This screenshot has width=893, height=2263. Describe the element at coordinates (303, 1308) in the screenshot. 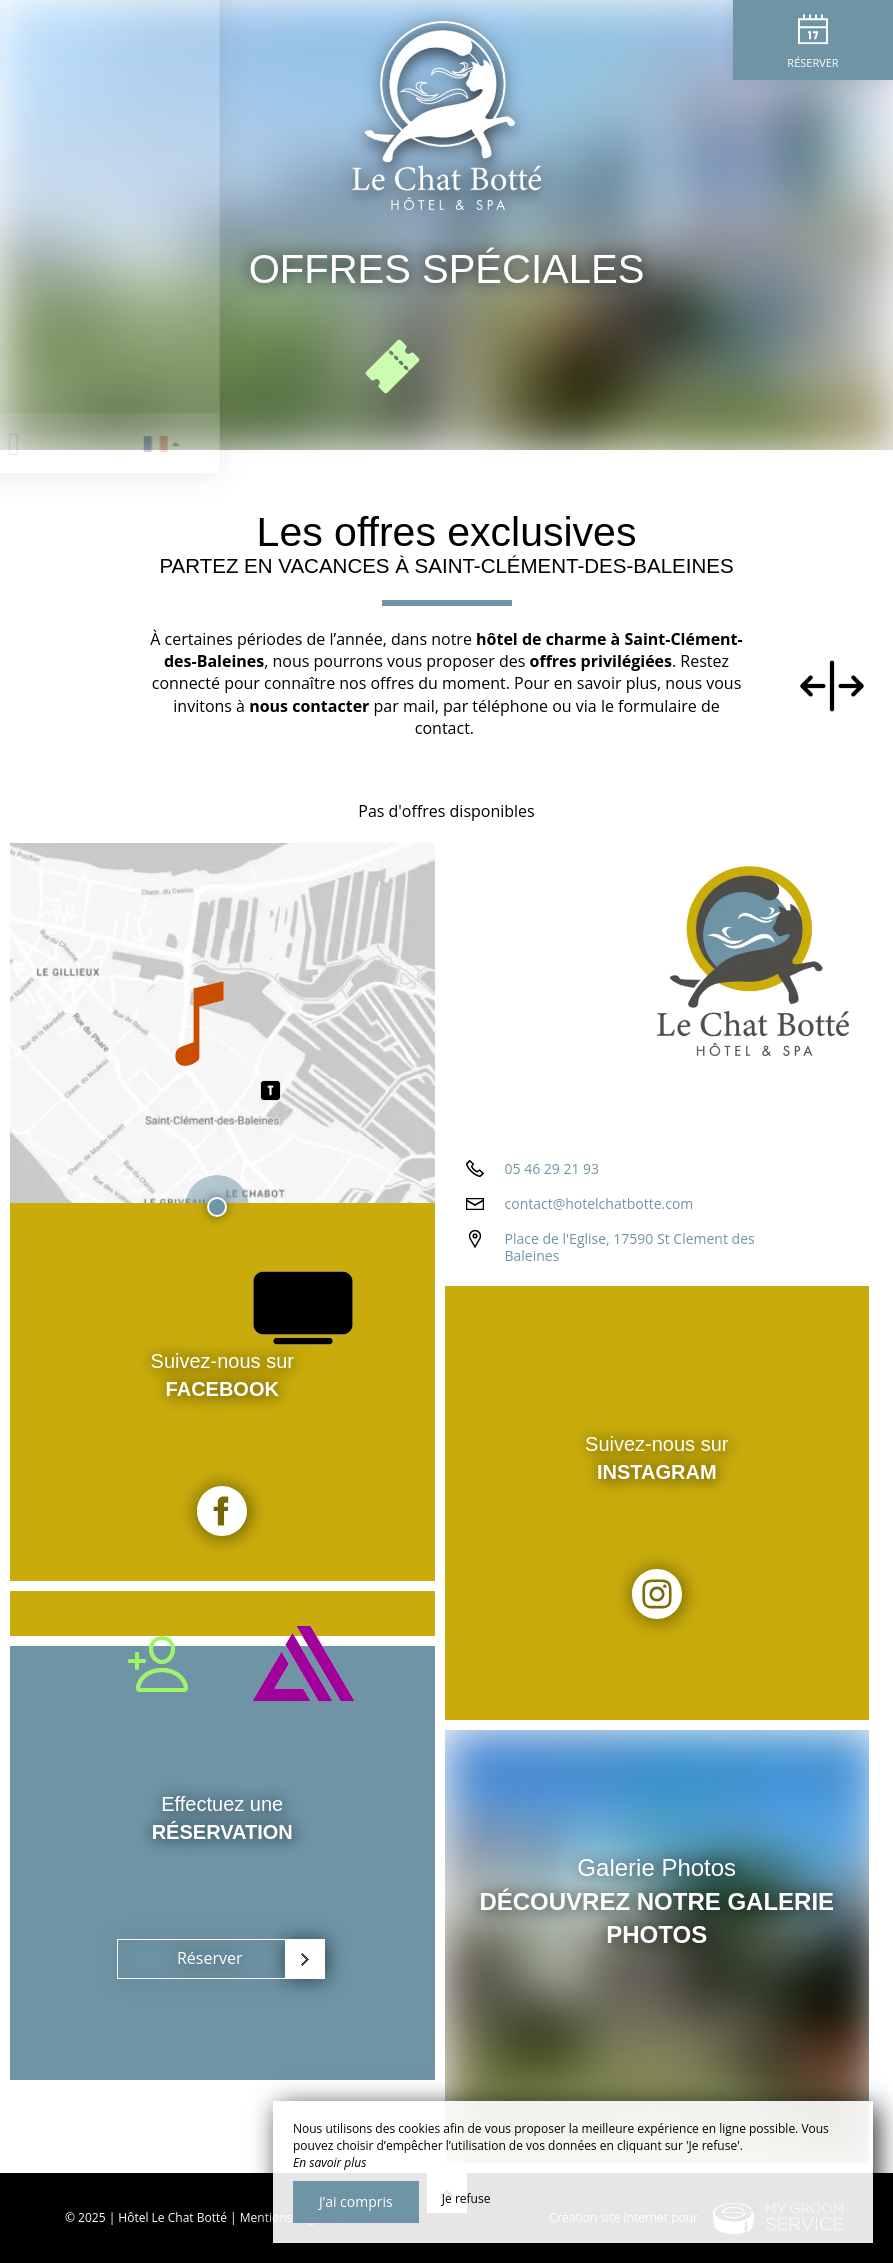

I see `access tv or streaming content` at that location.